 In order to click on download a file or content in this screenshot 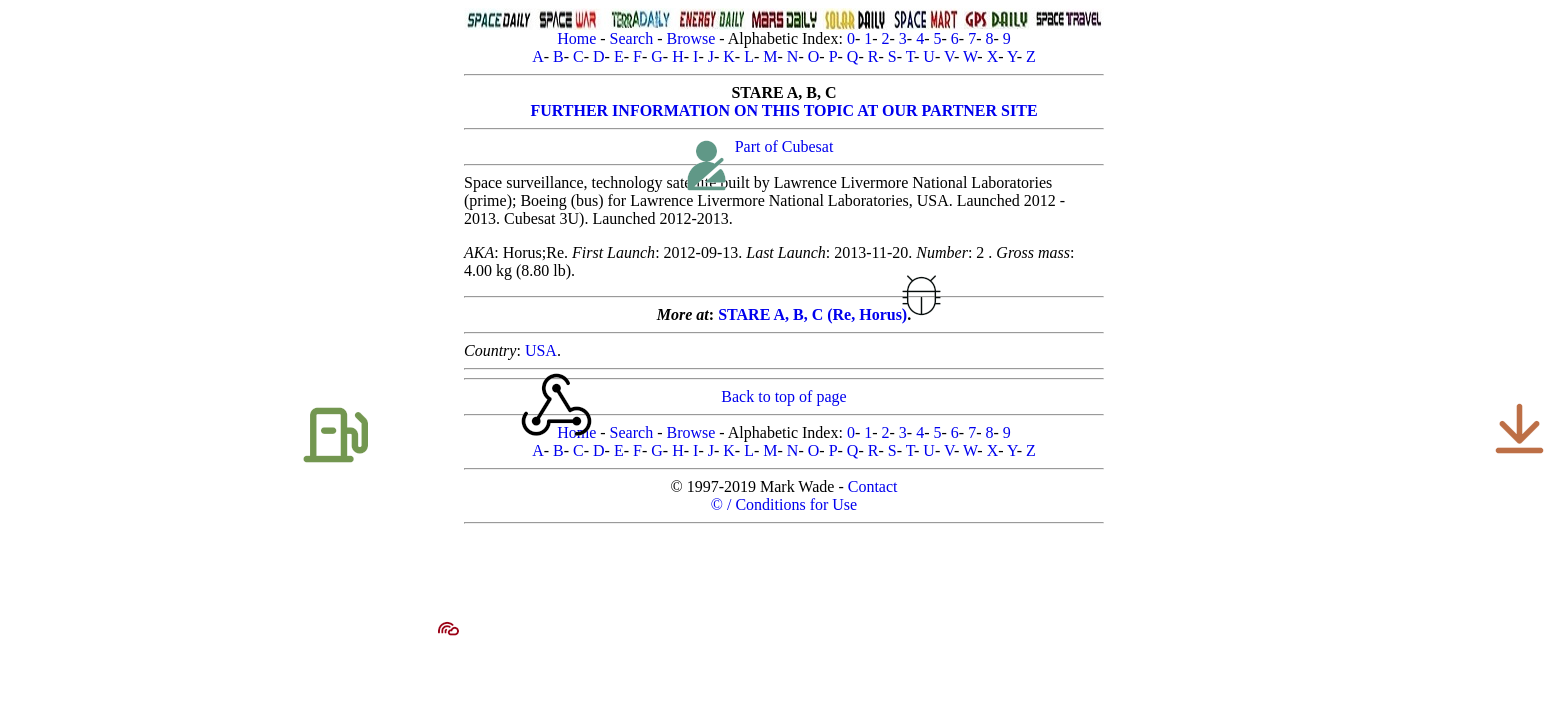, I will do `click(1519, 429)`.